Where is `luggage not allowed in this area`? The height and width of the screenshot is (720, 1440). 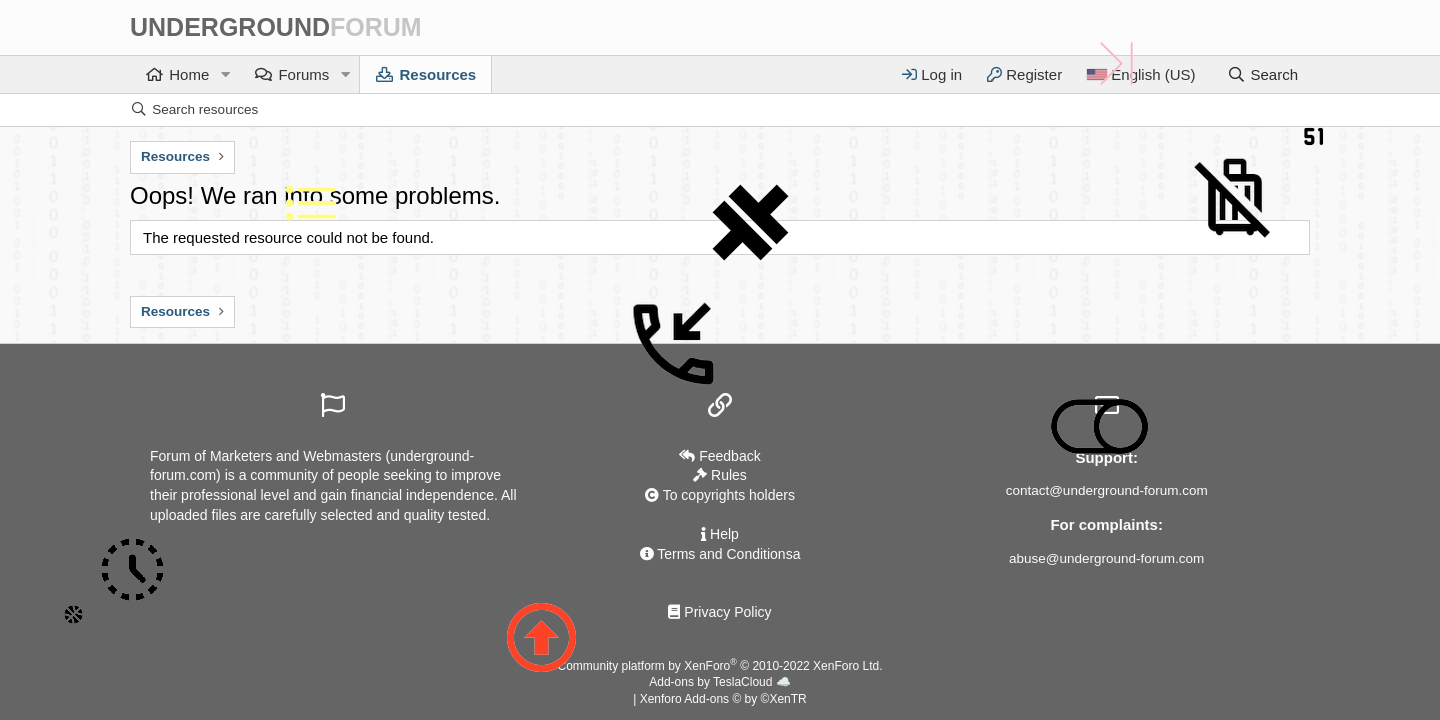
luggage not allowed in this area is located at coordinates (1235, 197).